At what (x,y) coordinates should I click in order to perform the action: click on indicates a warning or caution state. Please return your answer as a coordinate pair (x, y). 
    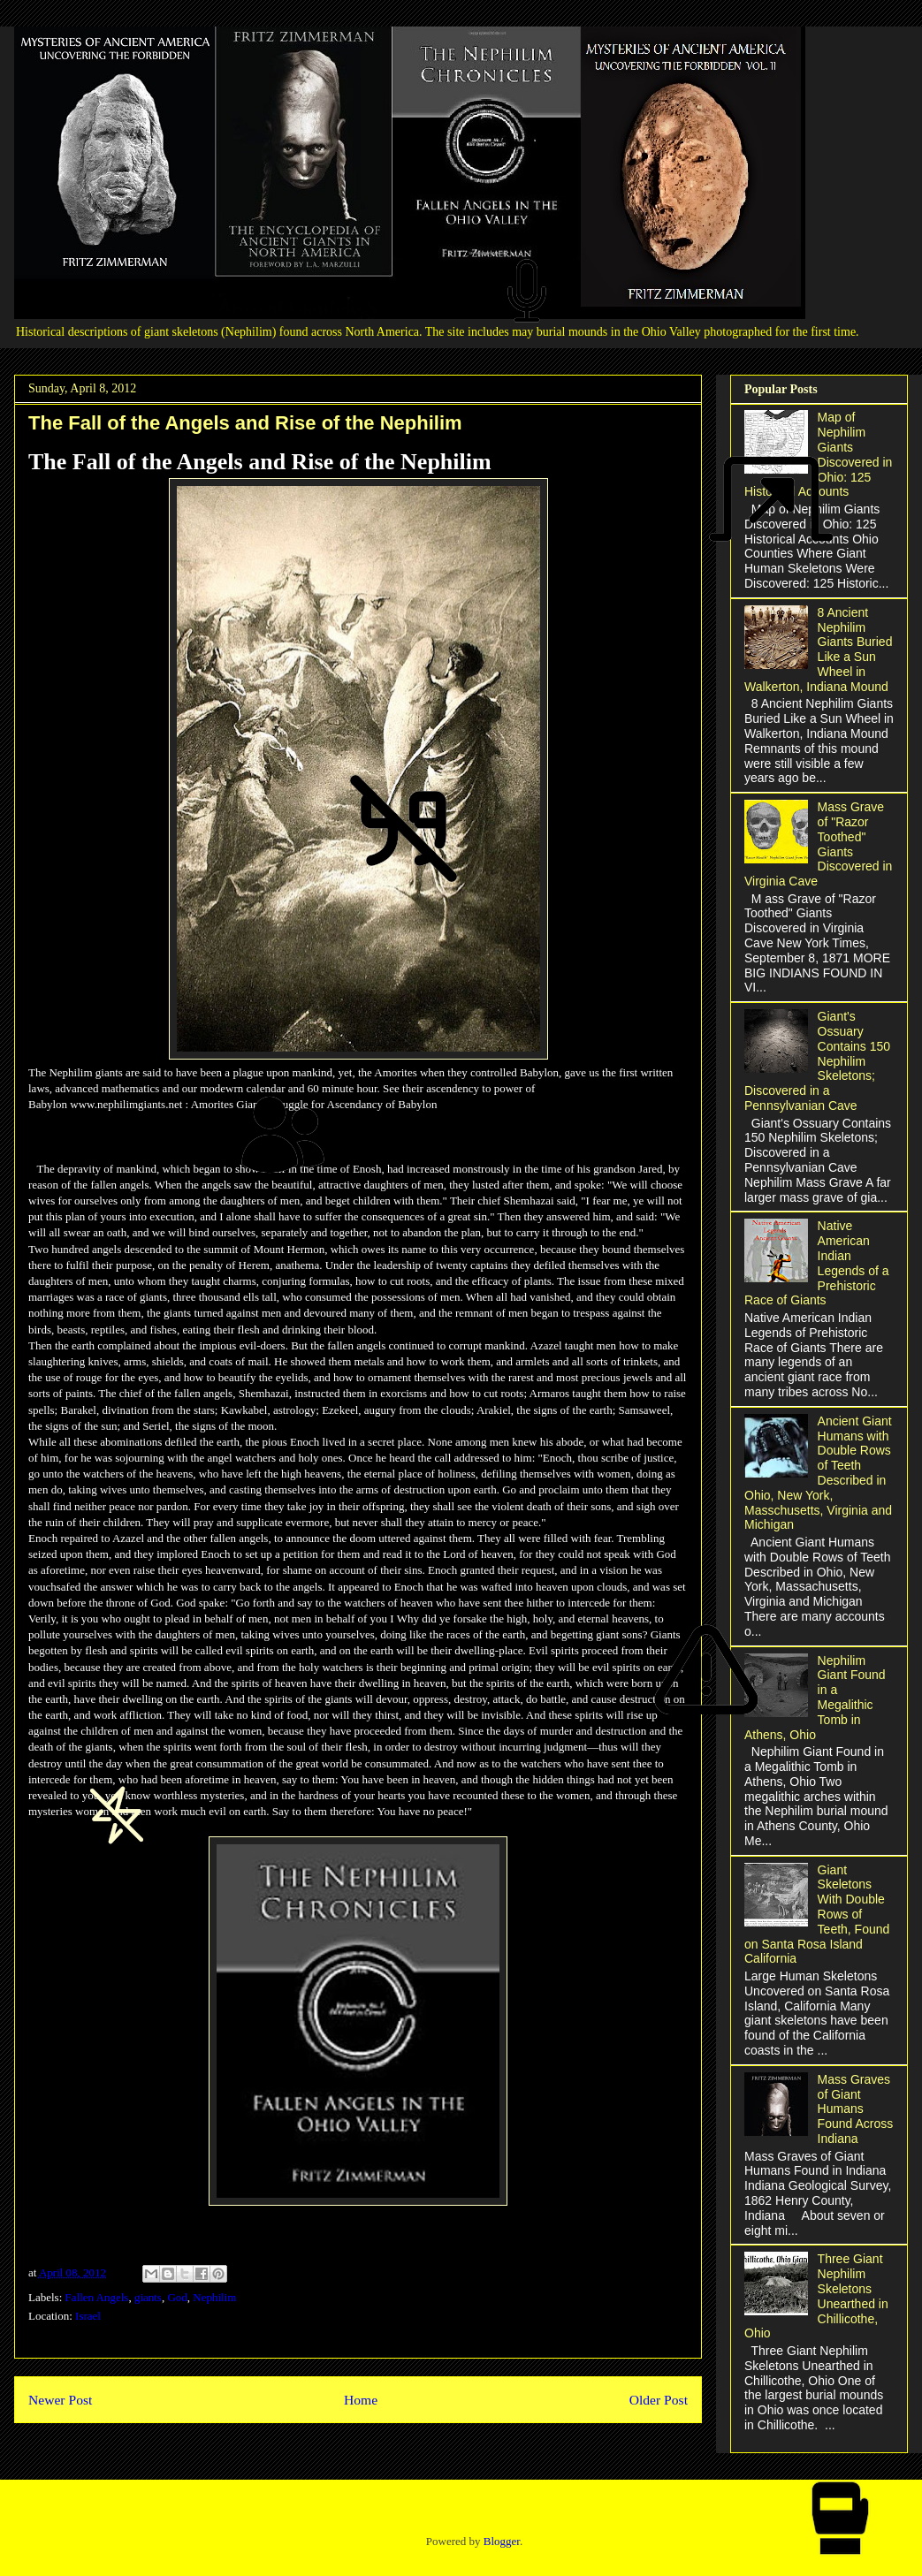
    Looking at the image, I should click on (706, 1672).